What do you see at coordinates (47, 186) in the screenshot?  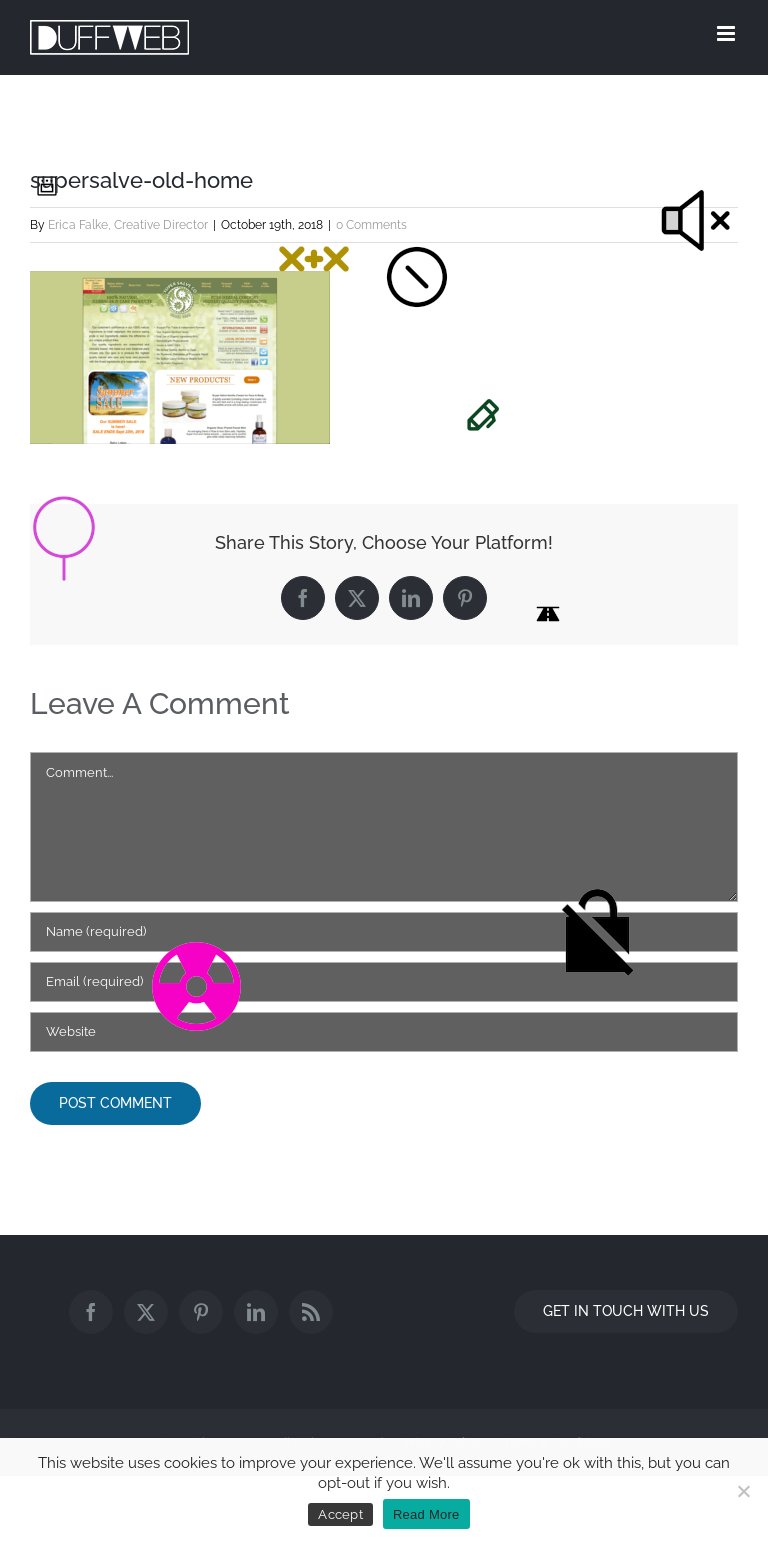 I see `access kitchen or cooking appliance controls` at bounding box center [47, 186].